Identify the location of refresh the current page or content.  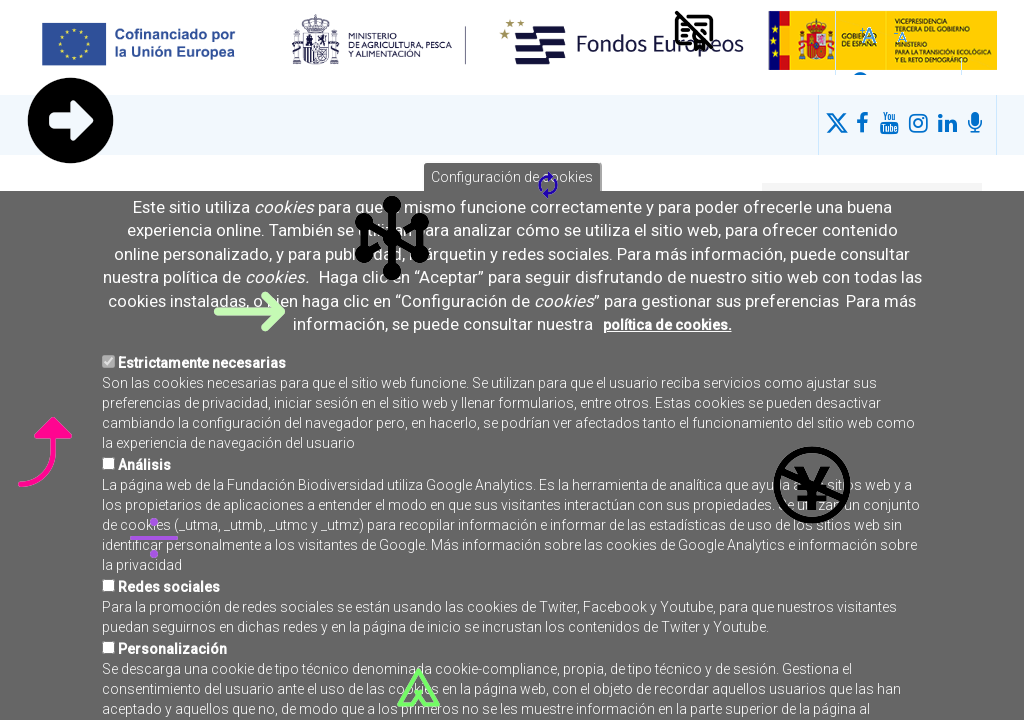
(548, 185).